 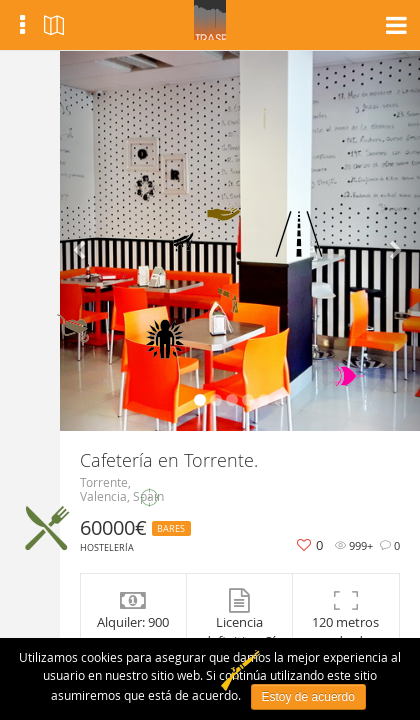 What do you see at coordinates (165, 339) in the screenshot?
I see `activate frost aura ability` at bounding box center [165, 339].